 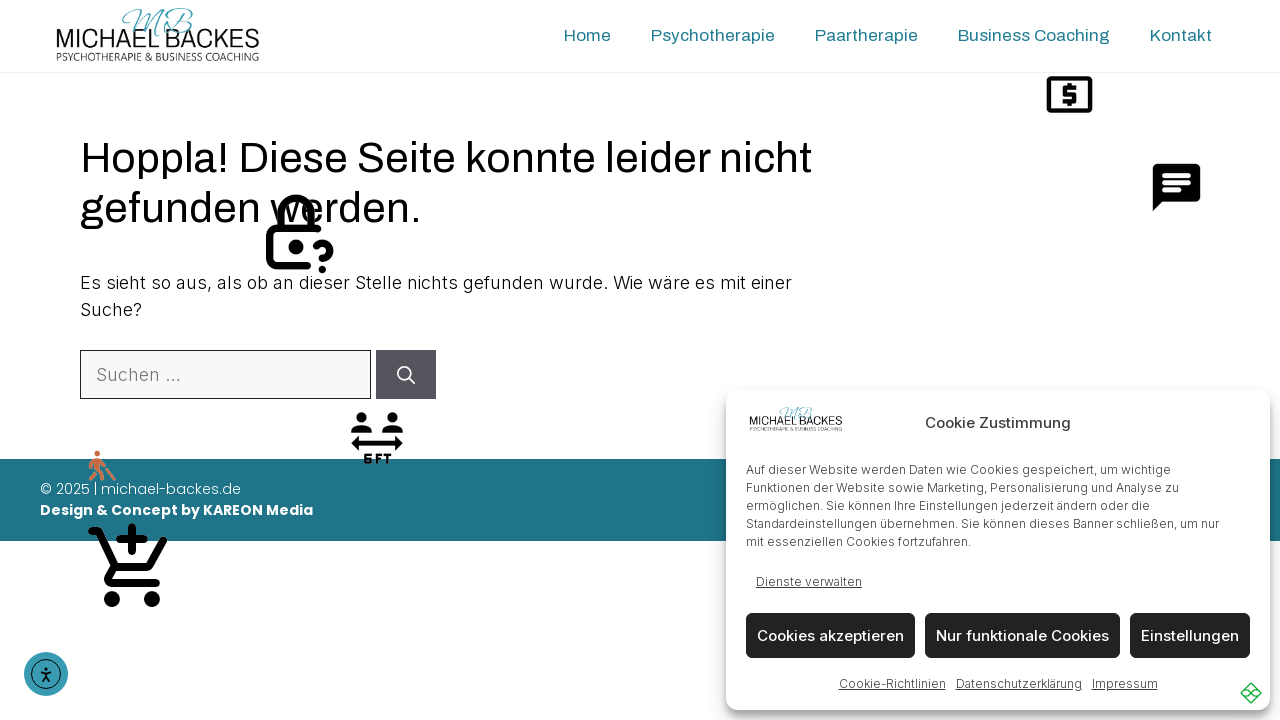 What do you see at coordinates (1176, 187) in the screenshot?
I see `open chat or messaging` at bounding box center [1176, 187].